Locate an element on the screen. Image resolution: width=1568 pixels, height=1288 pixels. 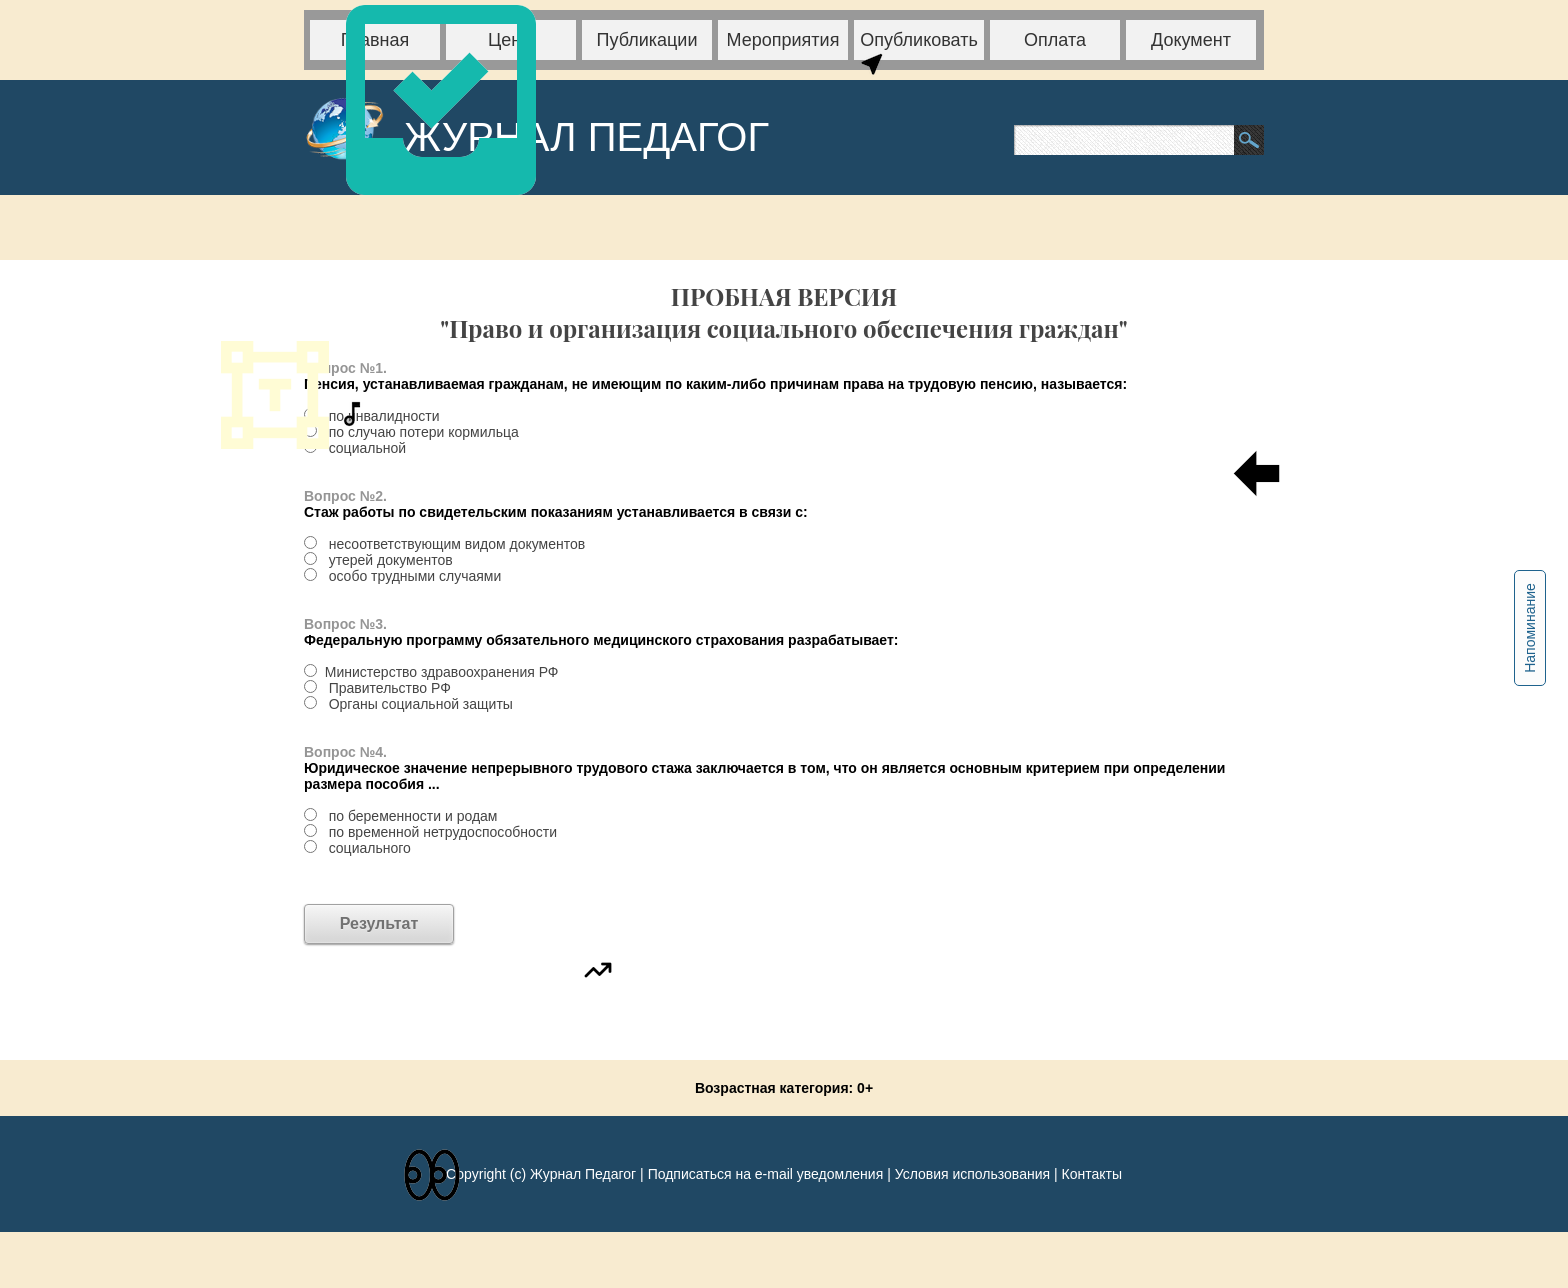
mark all inbox messages as read is located at coordinates (441, 100).